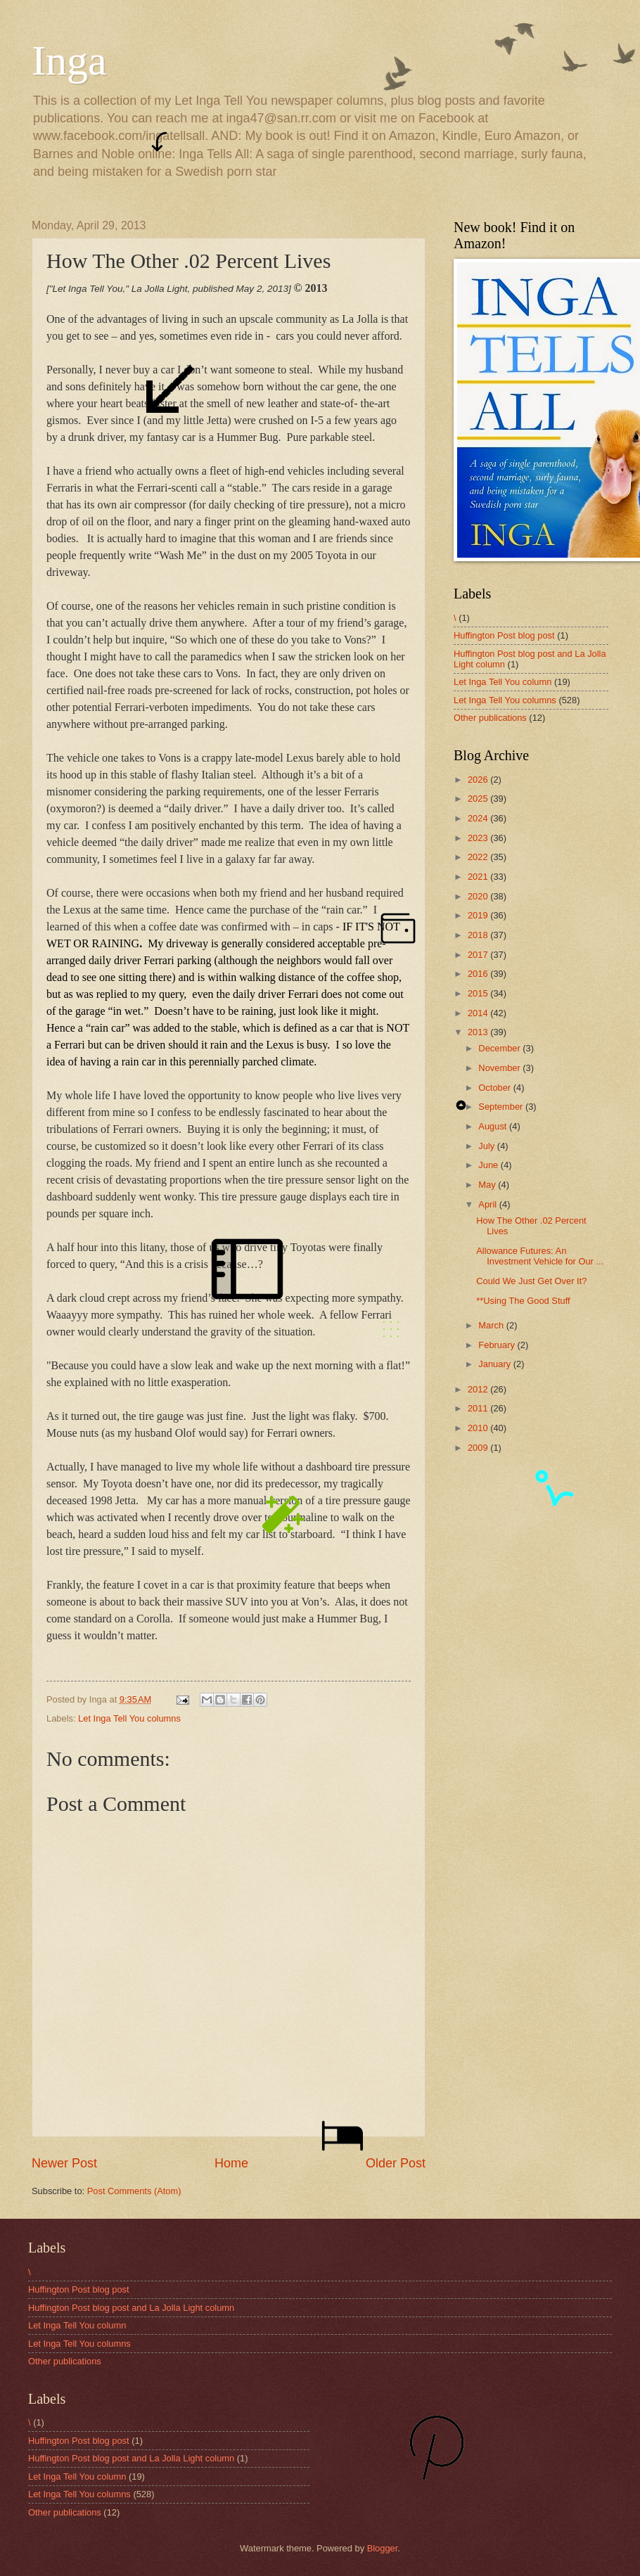  Describe the element at coordinates (397, 930) in the screenshot. I see `access your wallet or payment methods` at that location.